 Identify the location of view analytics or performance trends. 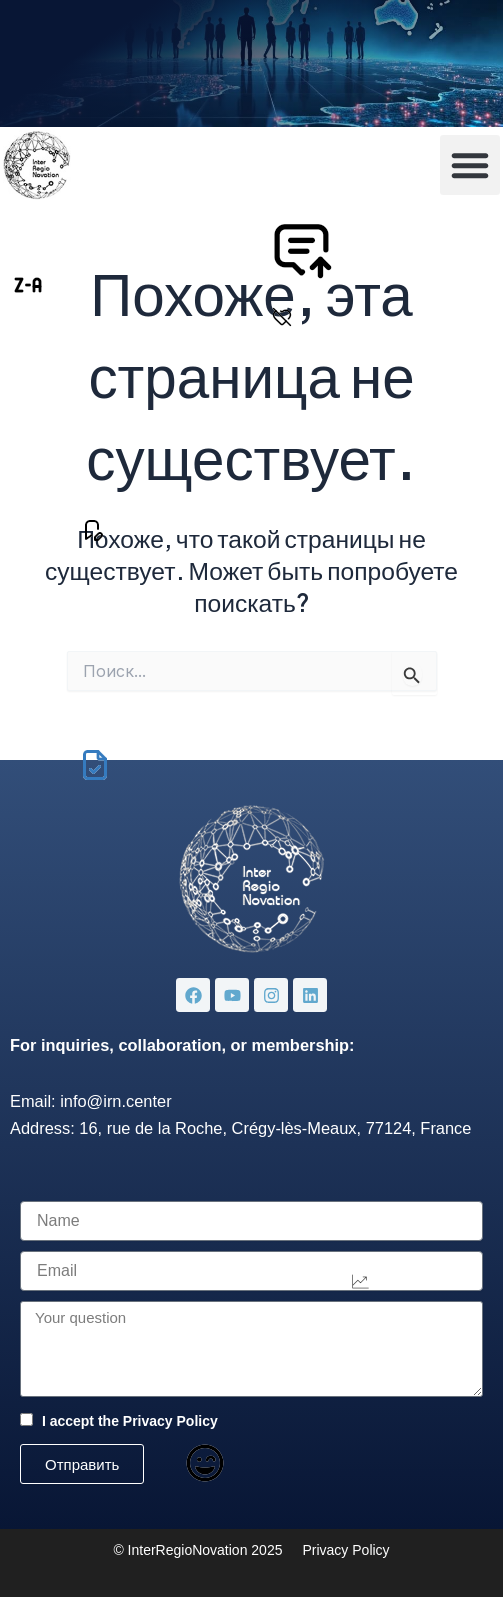
(360, 1281).